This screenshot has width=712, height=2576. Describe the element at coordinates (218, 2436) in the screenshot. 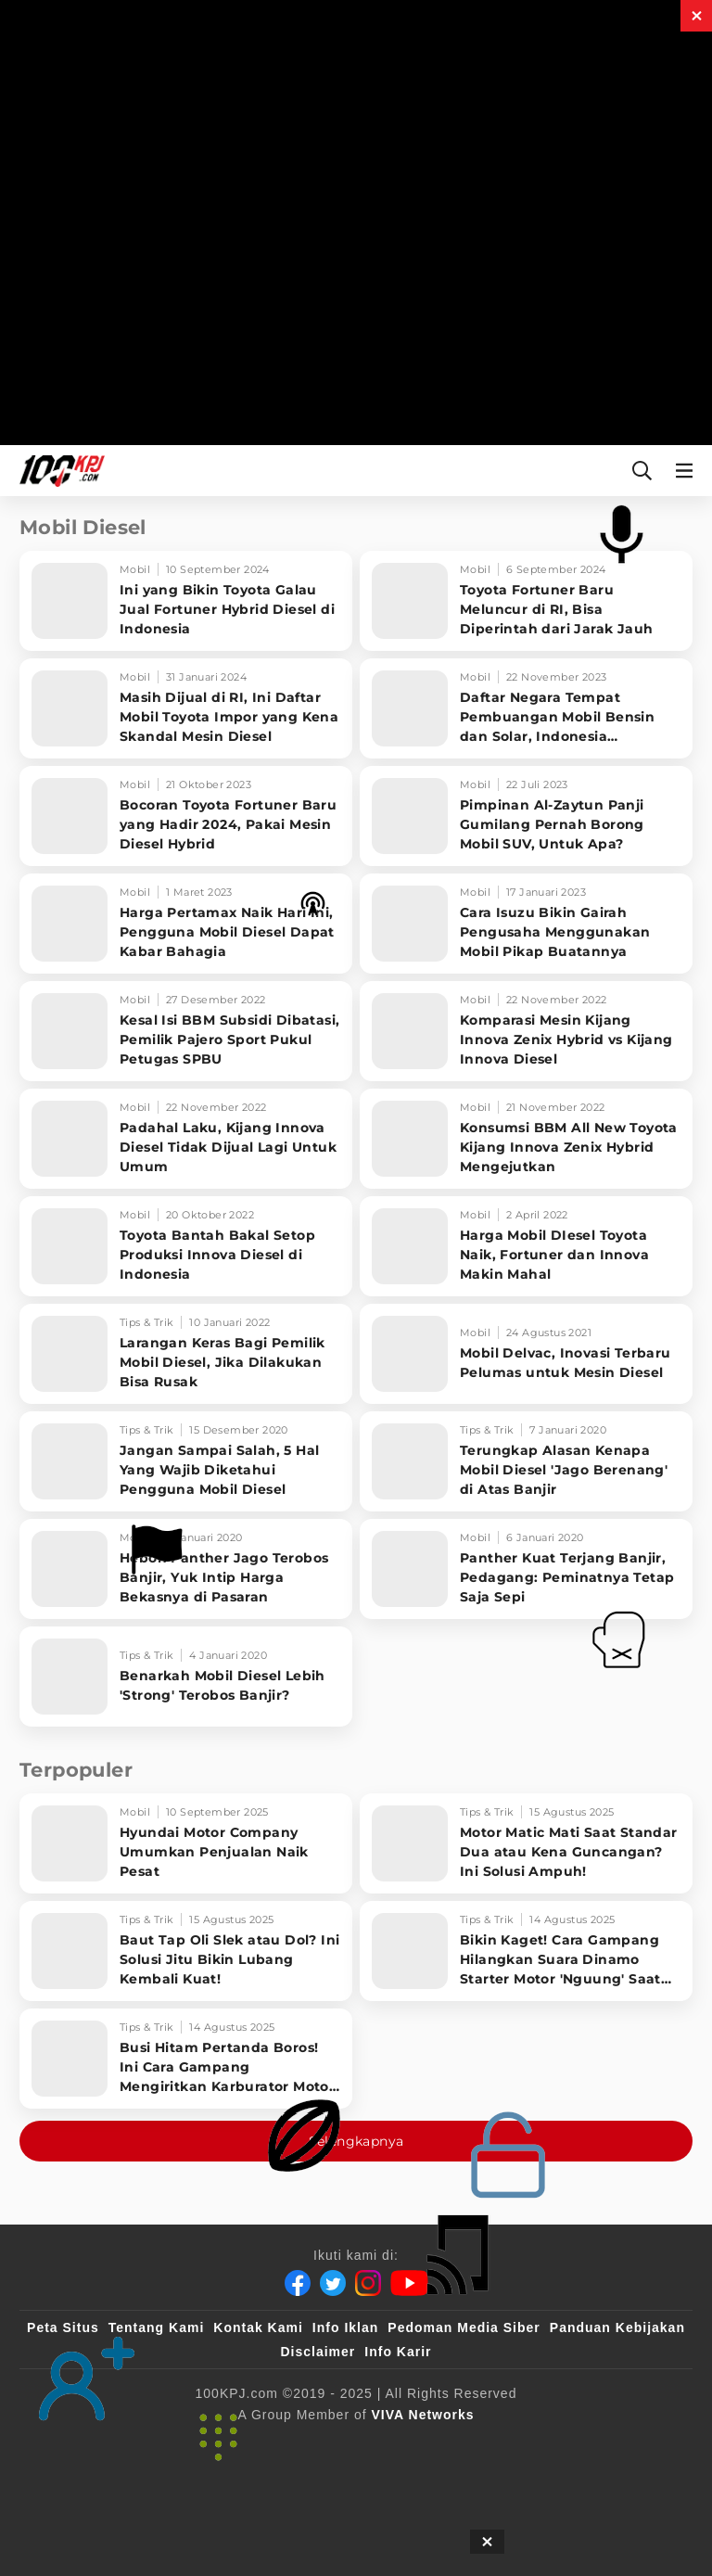

I see `open numeric keypad for input` at that location.